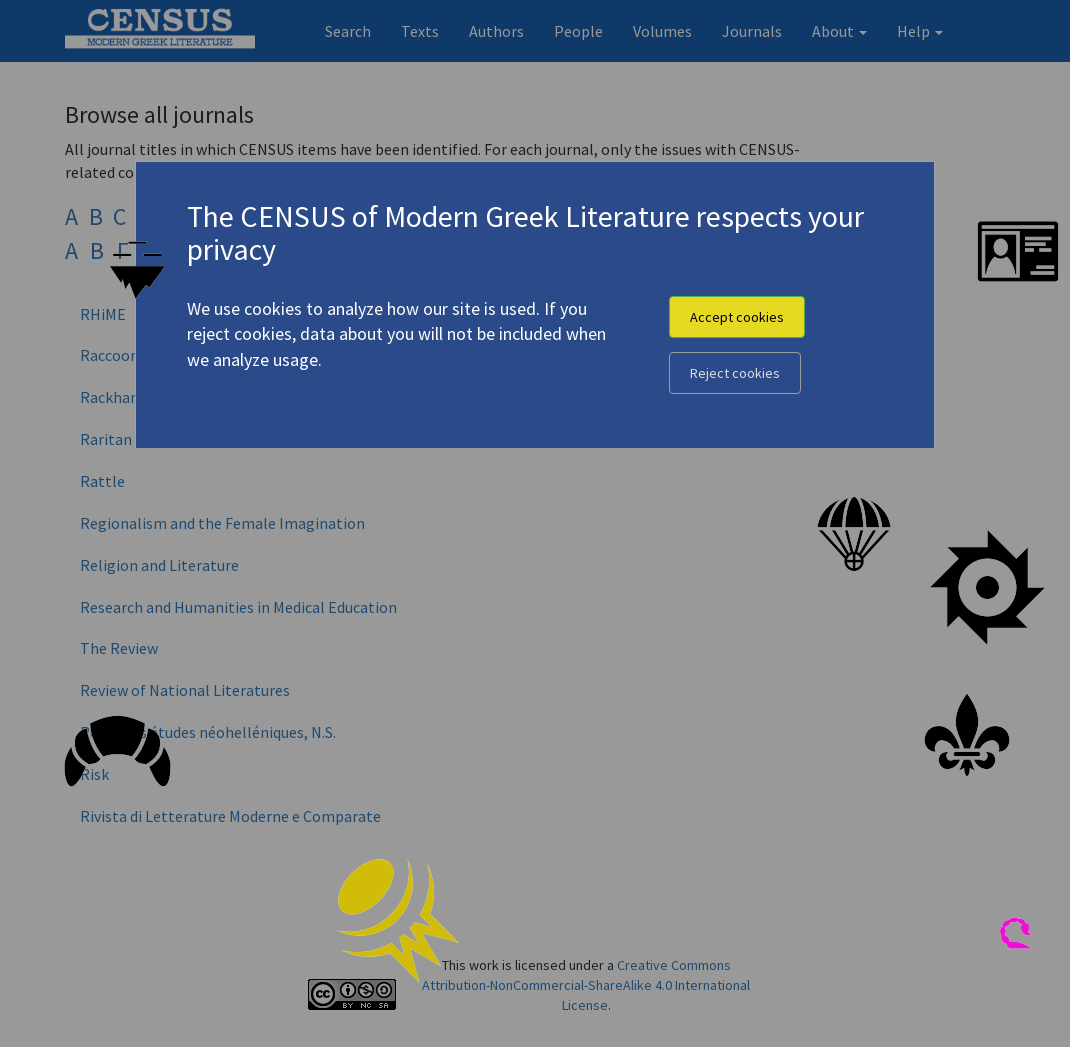  I want to click on decorative emblem representing French or royal heritage, so click(967, 735).